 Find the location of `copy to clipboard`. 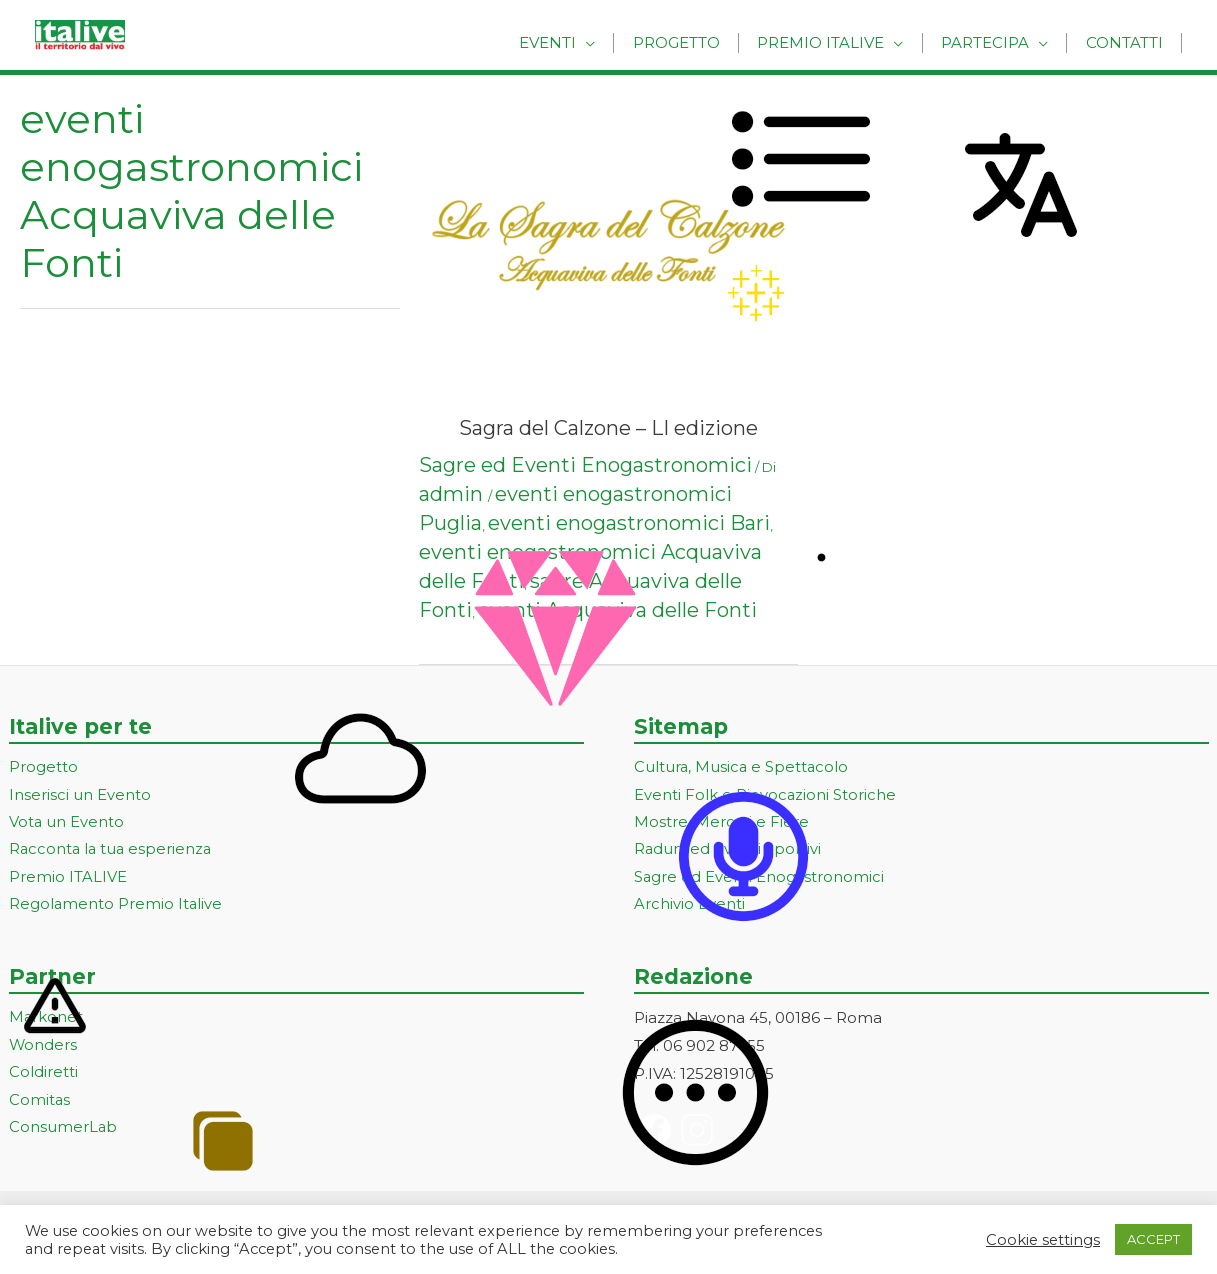

copy to clipboard is located at coordinates (223, 1141).